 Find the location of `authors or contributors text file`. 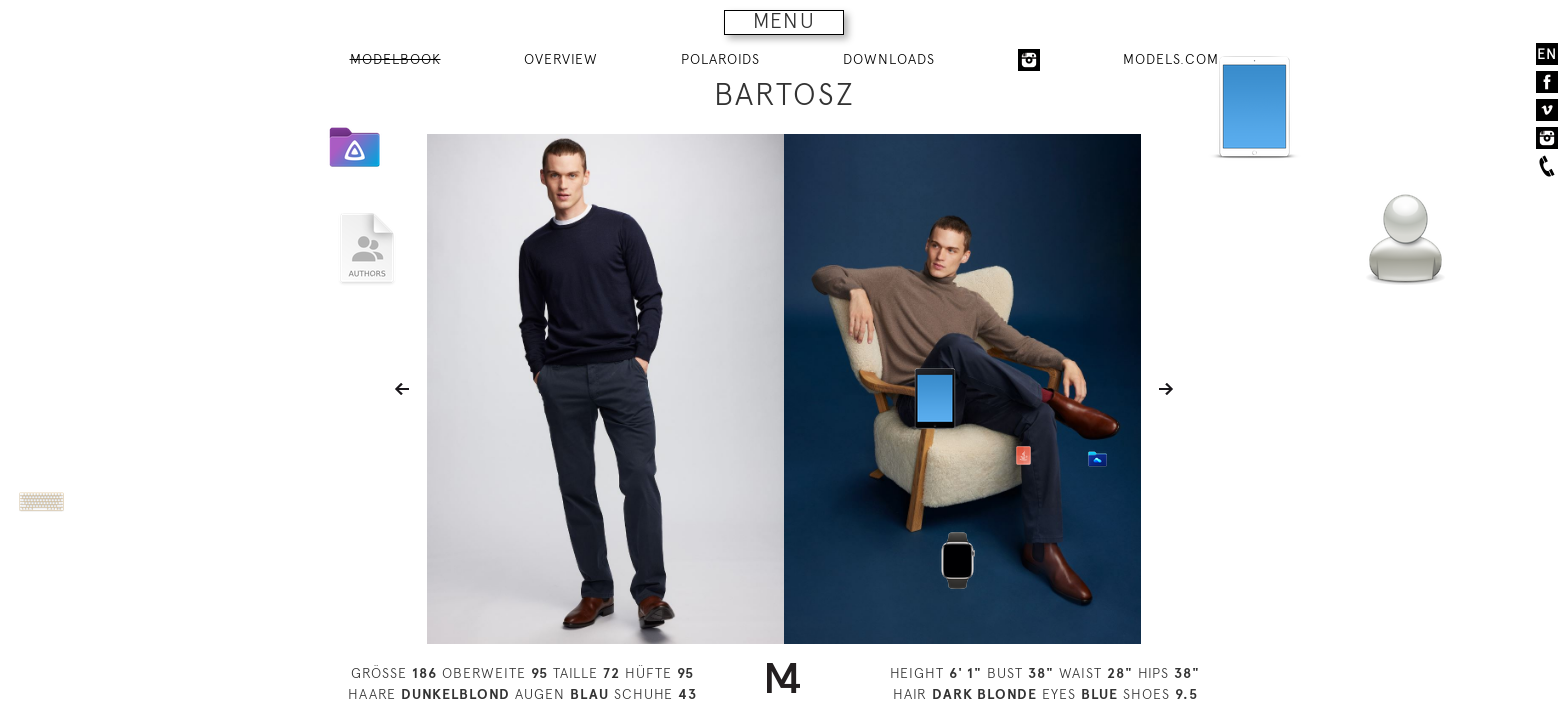

authors or contributors text file is located at coordinates (367, 249).